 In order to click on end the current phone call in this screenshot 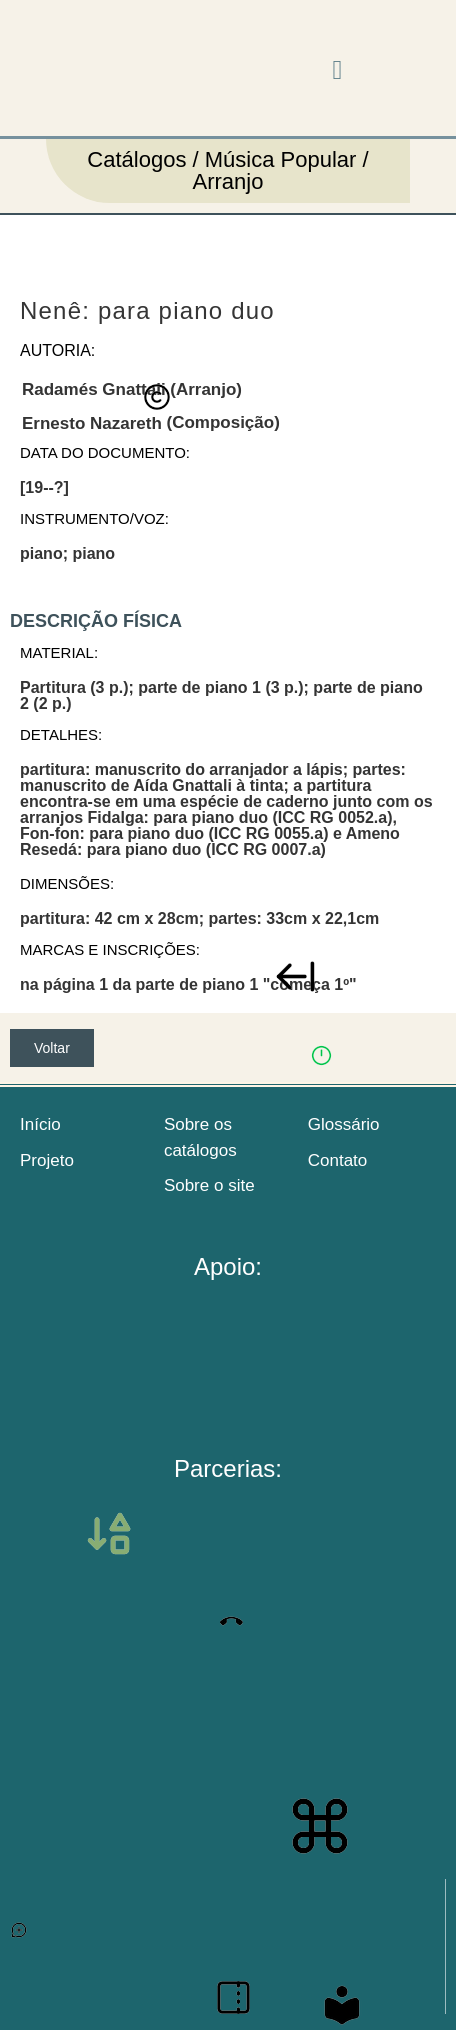, I will do `click(231, 1621)`.